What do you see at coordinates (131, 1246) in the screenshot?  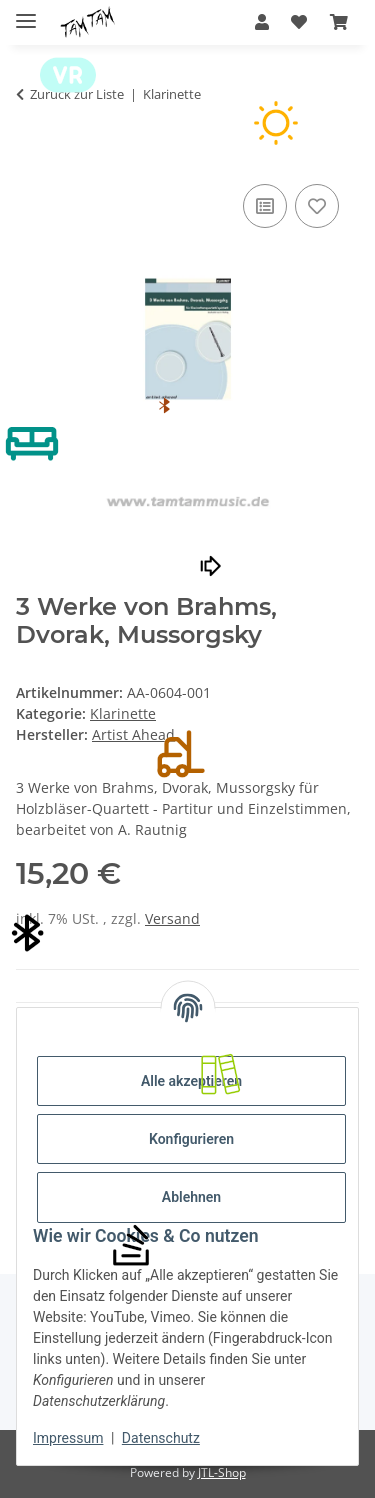 I see `visit stack overflow for programming help` at bounding box center [131, 1246].